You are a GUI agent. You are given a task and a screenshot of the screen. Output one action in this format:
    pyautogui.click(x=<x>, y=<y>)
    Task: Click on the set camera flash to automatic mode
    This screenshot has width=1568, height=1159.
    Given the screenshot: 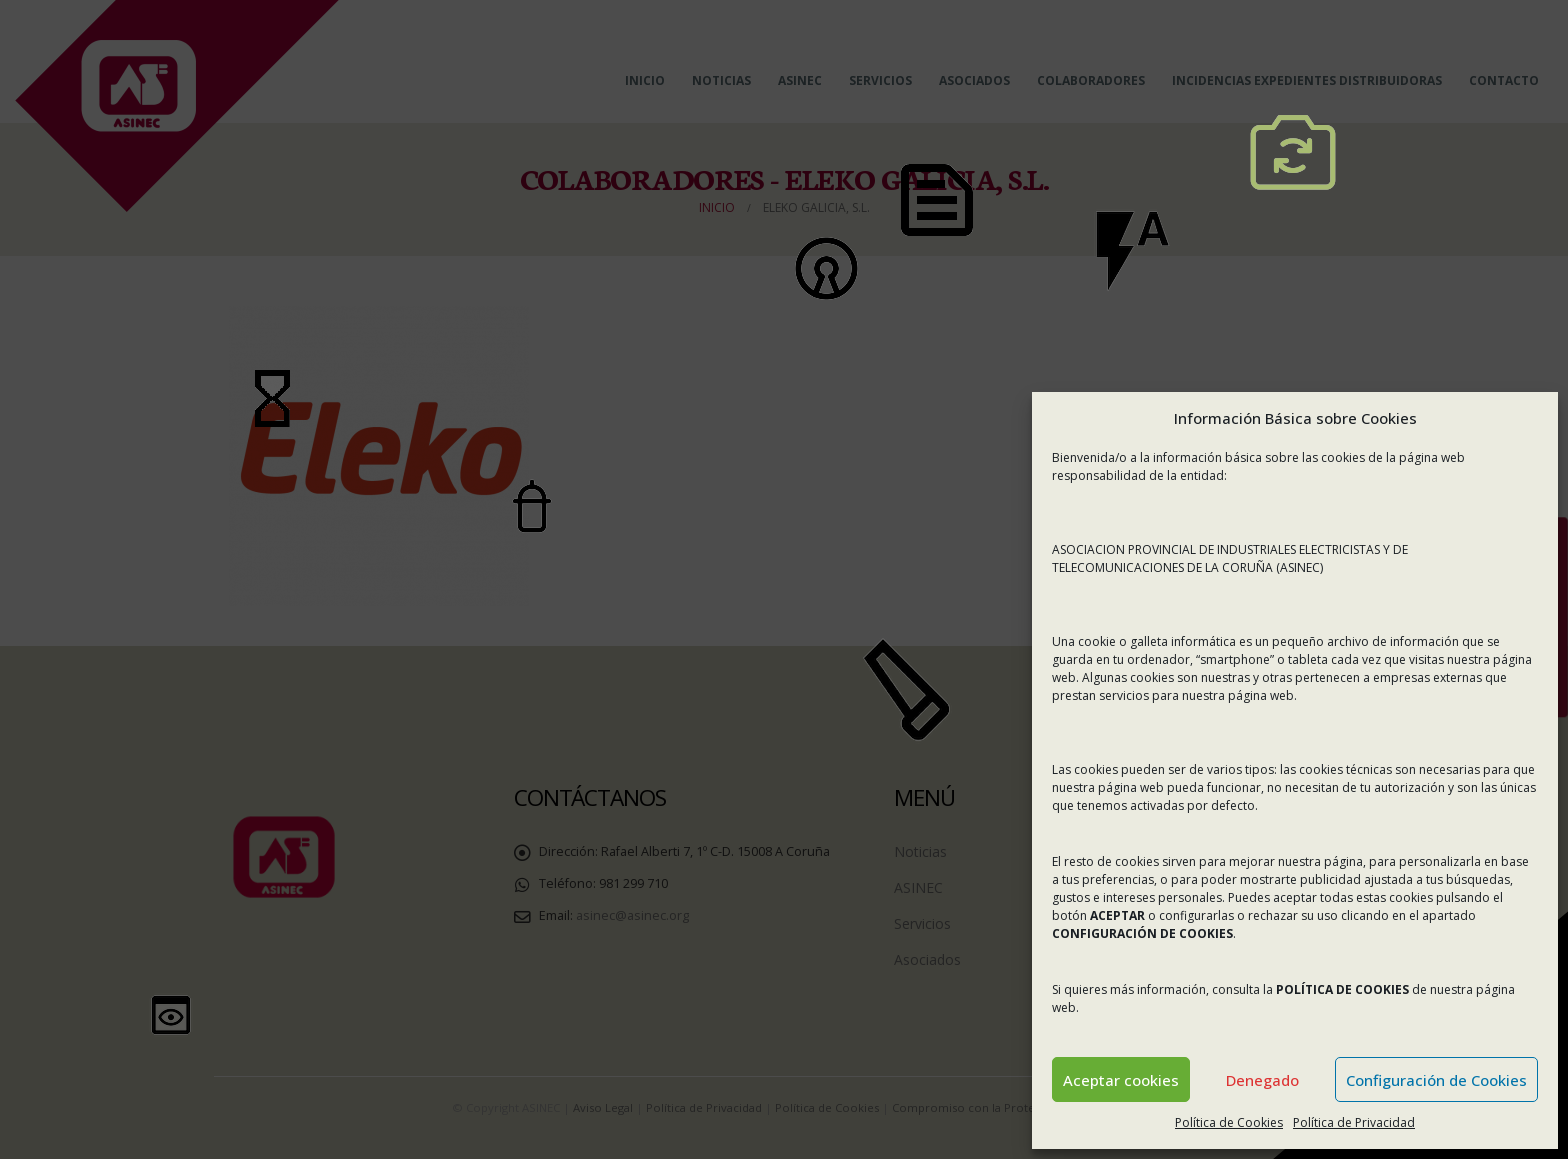 What is the action you would take?
    pyautogui.click(x=1130, y=249)
    